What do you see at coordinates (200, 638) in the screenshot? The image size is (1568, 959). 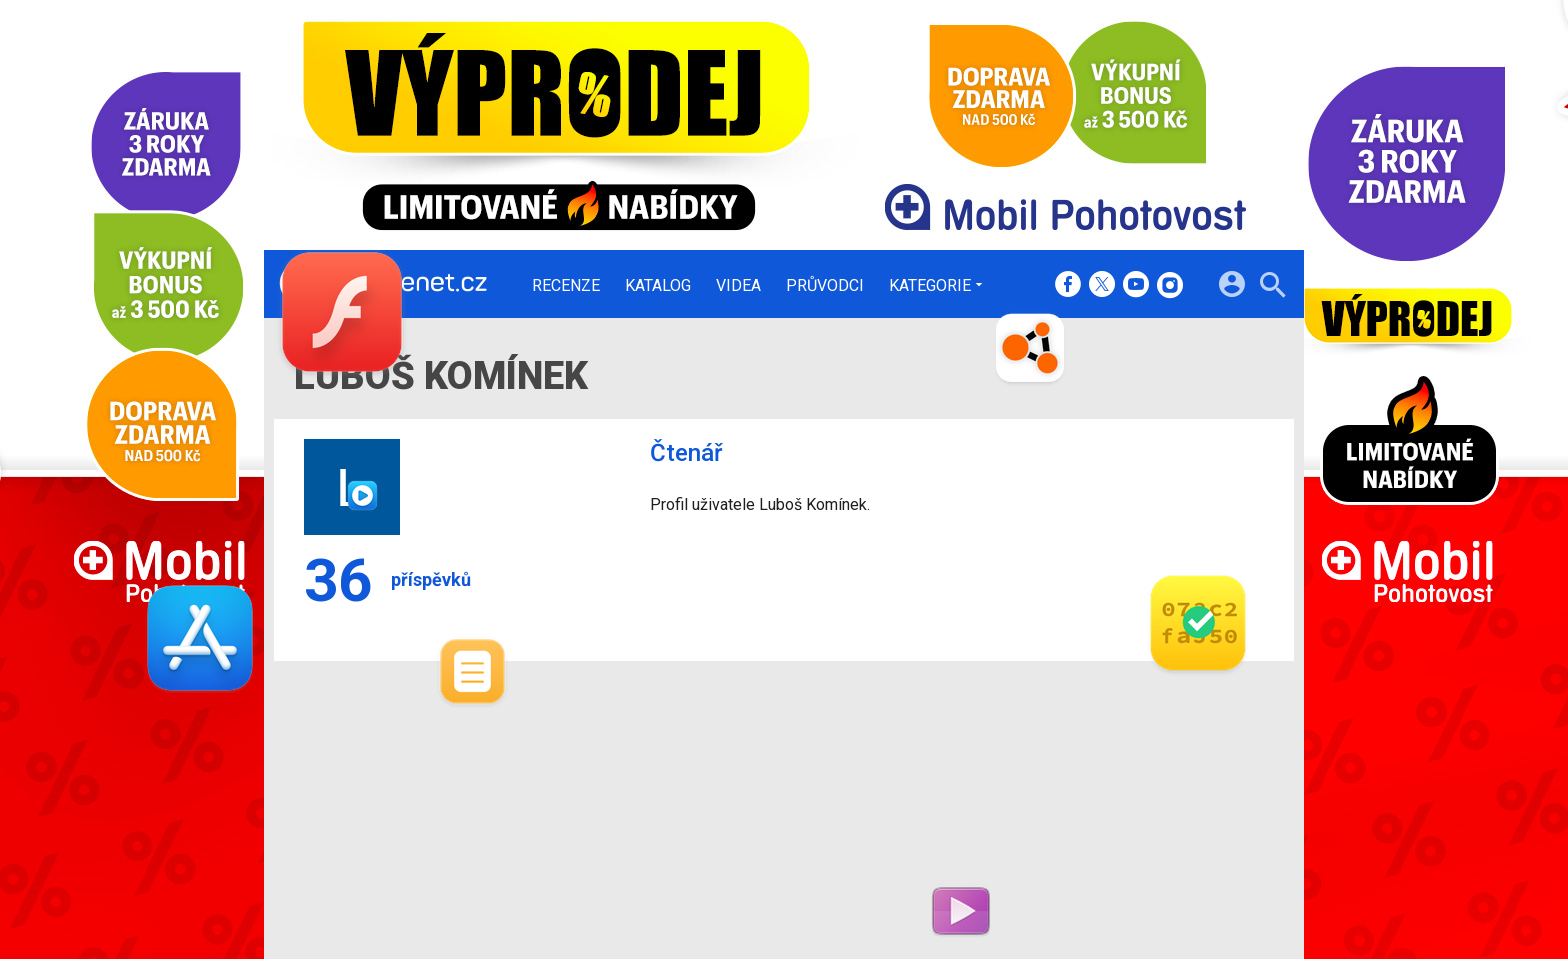 I see `open the App Store to browse and download apps` at bounding box center [200, 638].